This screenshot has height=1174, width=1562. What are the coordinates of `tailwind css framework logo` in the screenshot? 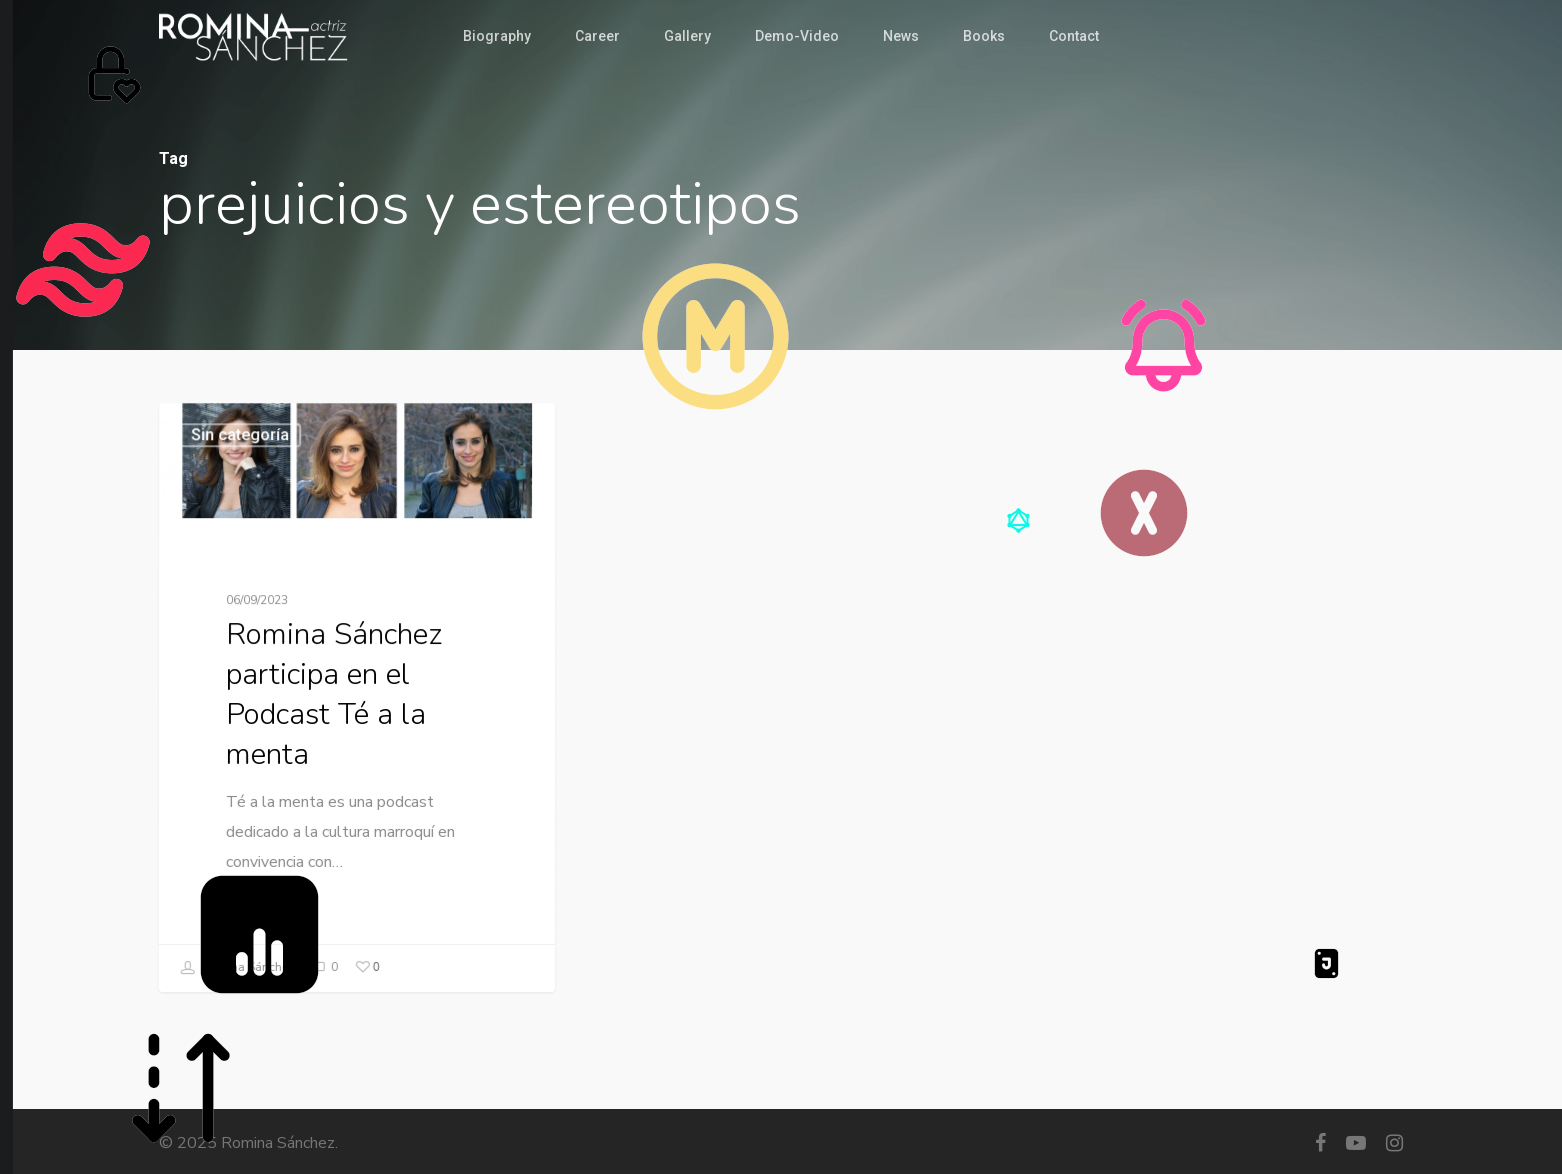 It's located at (83, 270).